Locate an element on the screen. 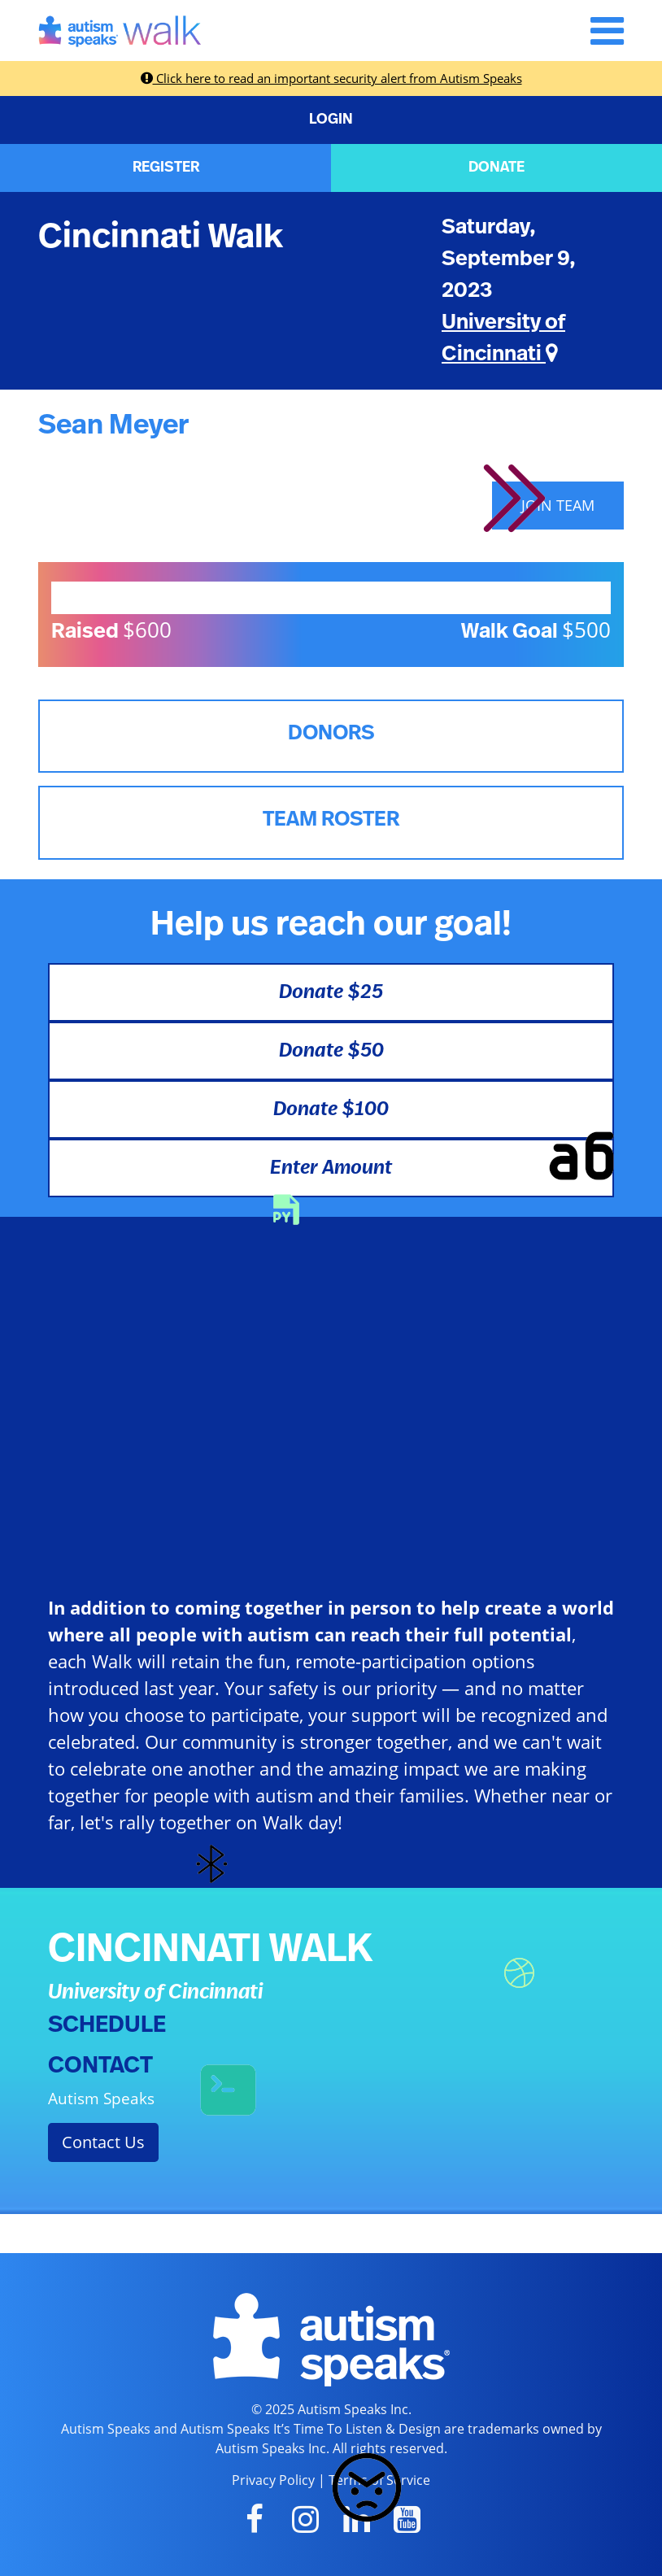 This screenshot has height=2576, width=662. switch to cyrillic keyboard layout is located at coordinates (581, 1156).